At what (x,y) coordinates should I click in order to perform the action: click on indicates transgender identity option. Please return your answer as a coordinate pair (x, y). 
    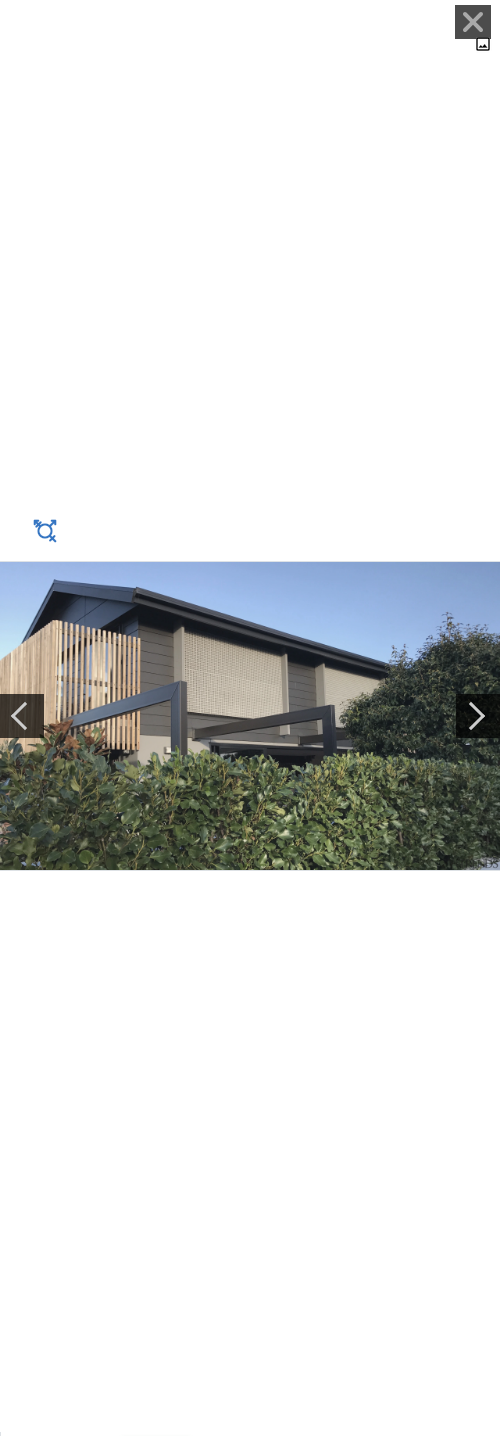
    Looking at the image, I should click on (45, 531).